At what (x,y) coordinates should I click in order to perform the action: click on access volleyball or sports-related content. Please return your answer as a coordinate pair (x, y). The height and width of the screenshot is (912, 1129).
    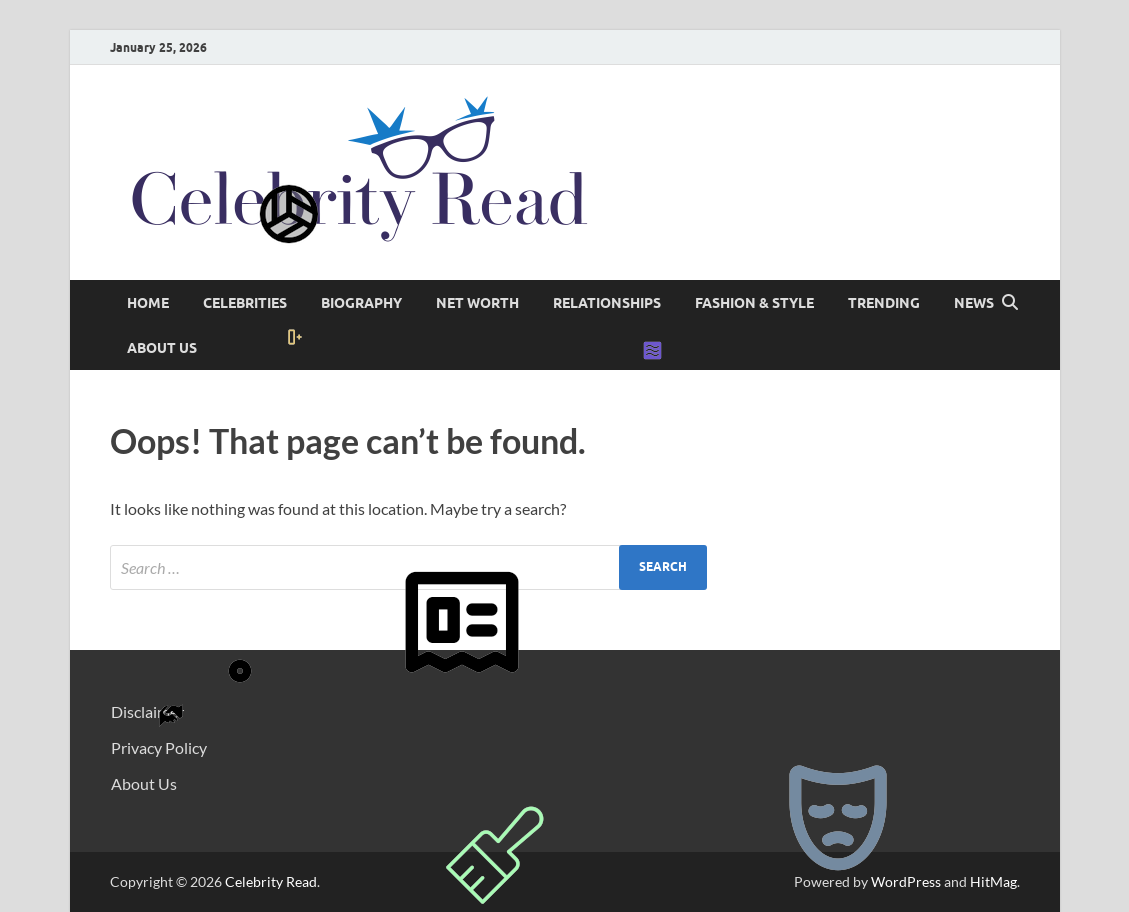
    Looking at the image, I should click on (289, 214).